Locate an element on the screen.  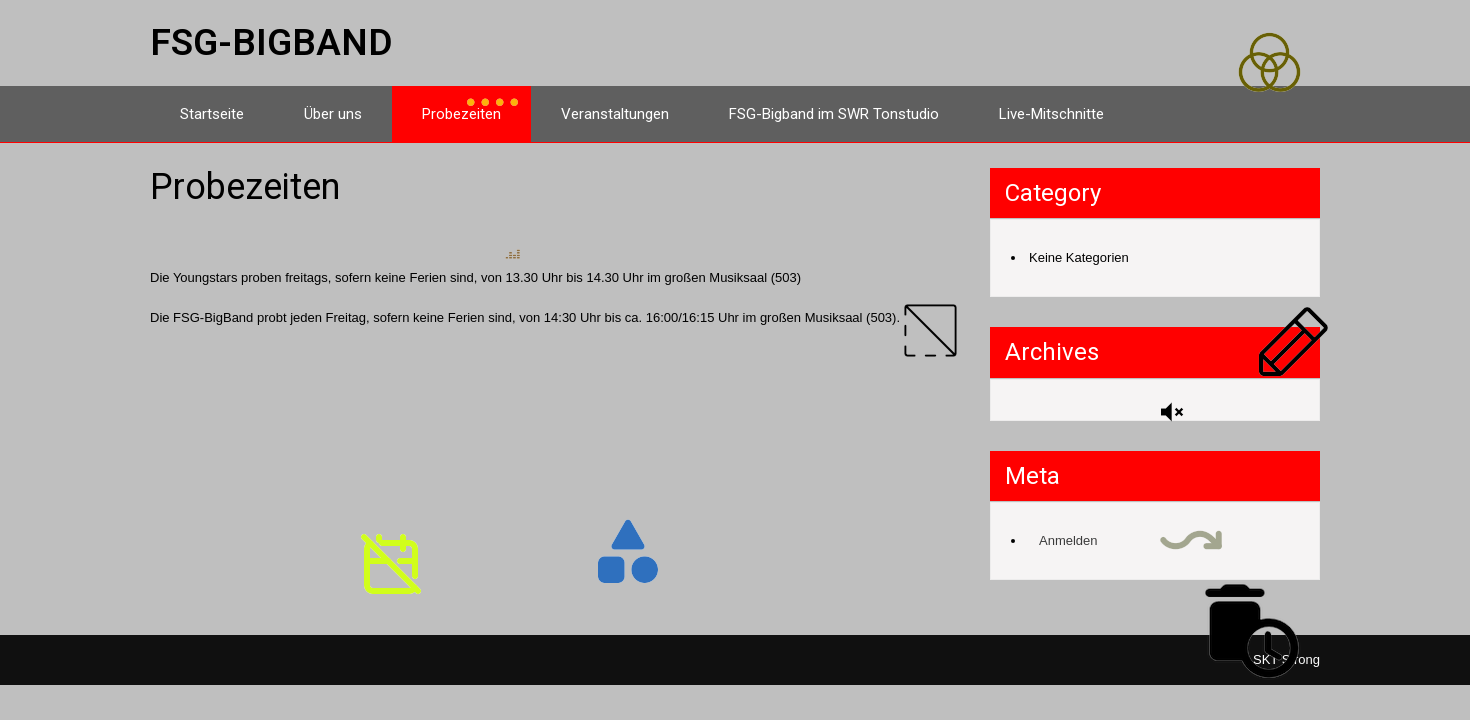
edit content or text is located at coordinates (1292, 343).